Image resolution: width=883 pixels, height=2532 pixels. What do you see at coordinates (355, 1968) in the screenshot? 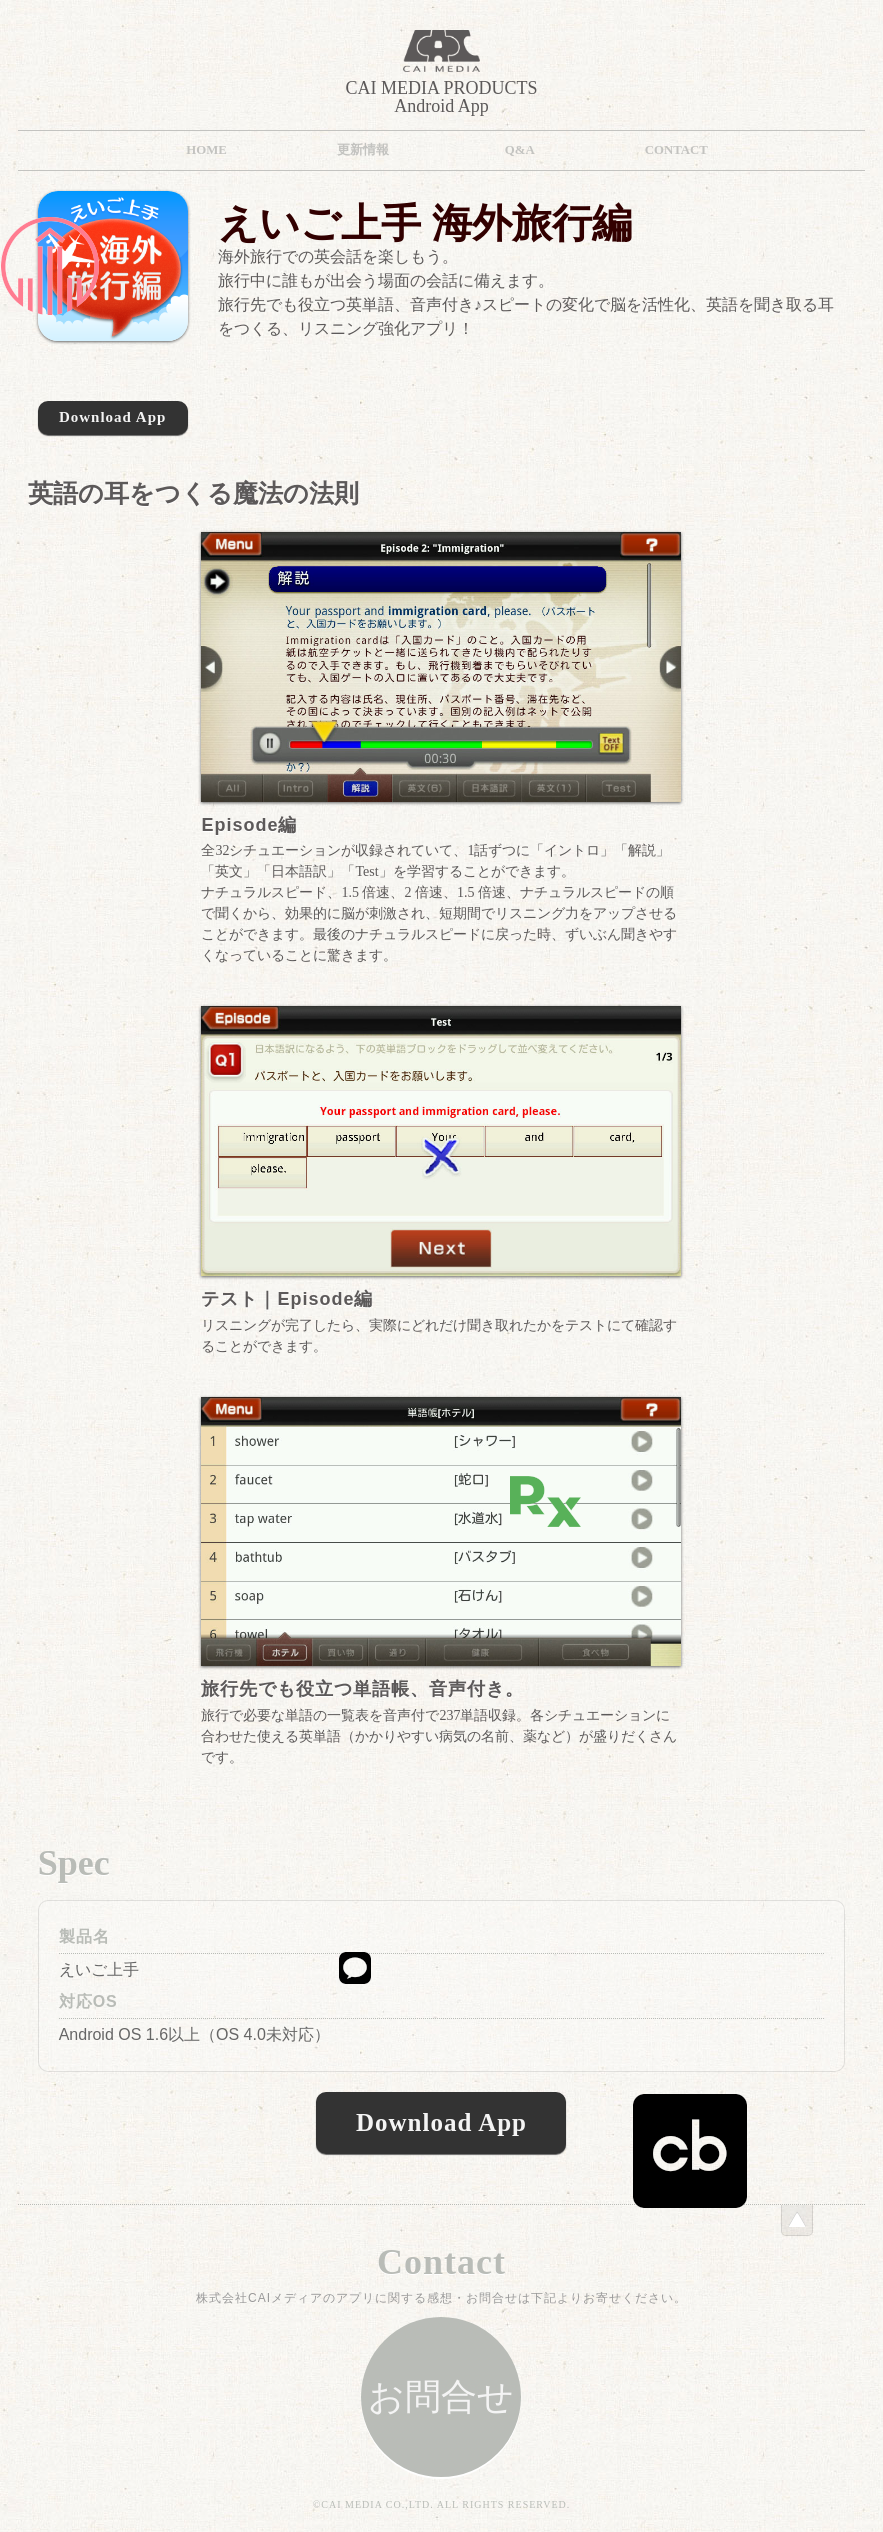
I see `open iMessage app` at bounding box center [355, 1968].